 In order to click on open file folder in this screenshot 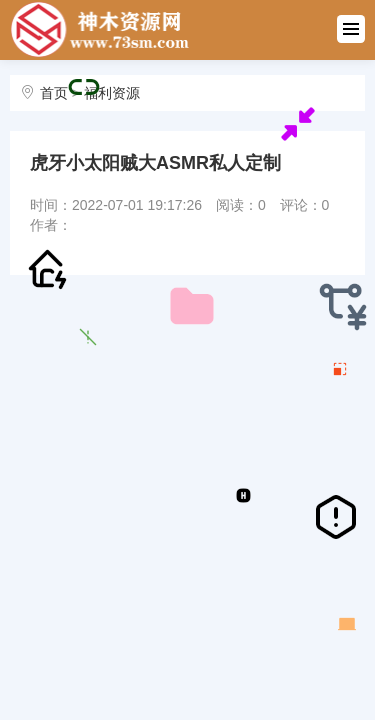, I will do `click(192, 307)`.